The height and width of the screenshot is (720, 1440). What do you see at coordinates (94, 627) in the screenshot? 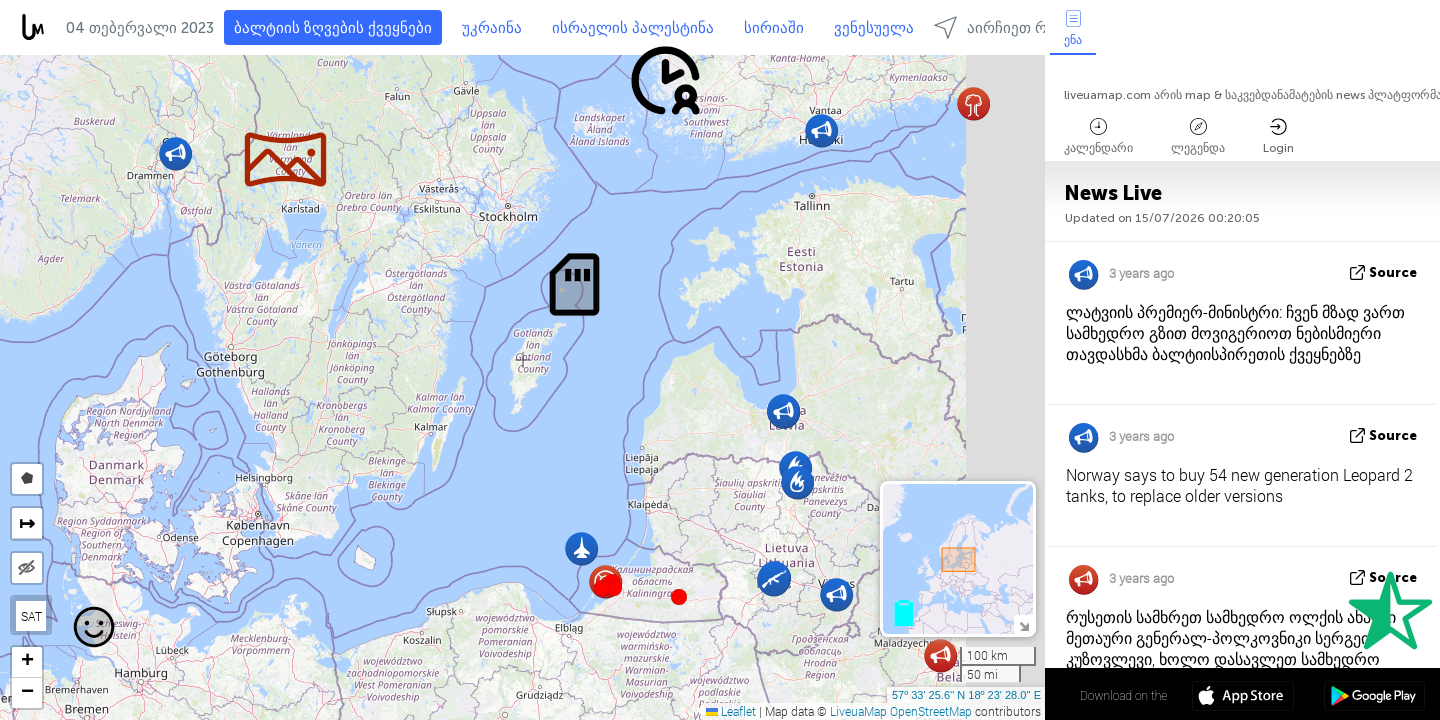
I see `add an emoji or reaction` at bounding box center [94, 627].